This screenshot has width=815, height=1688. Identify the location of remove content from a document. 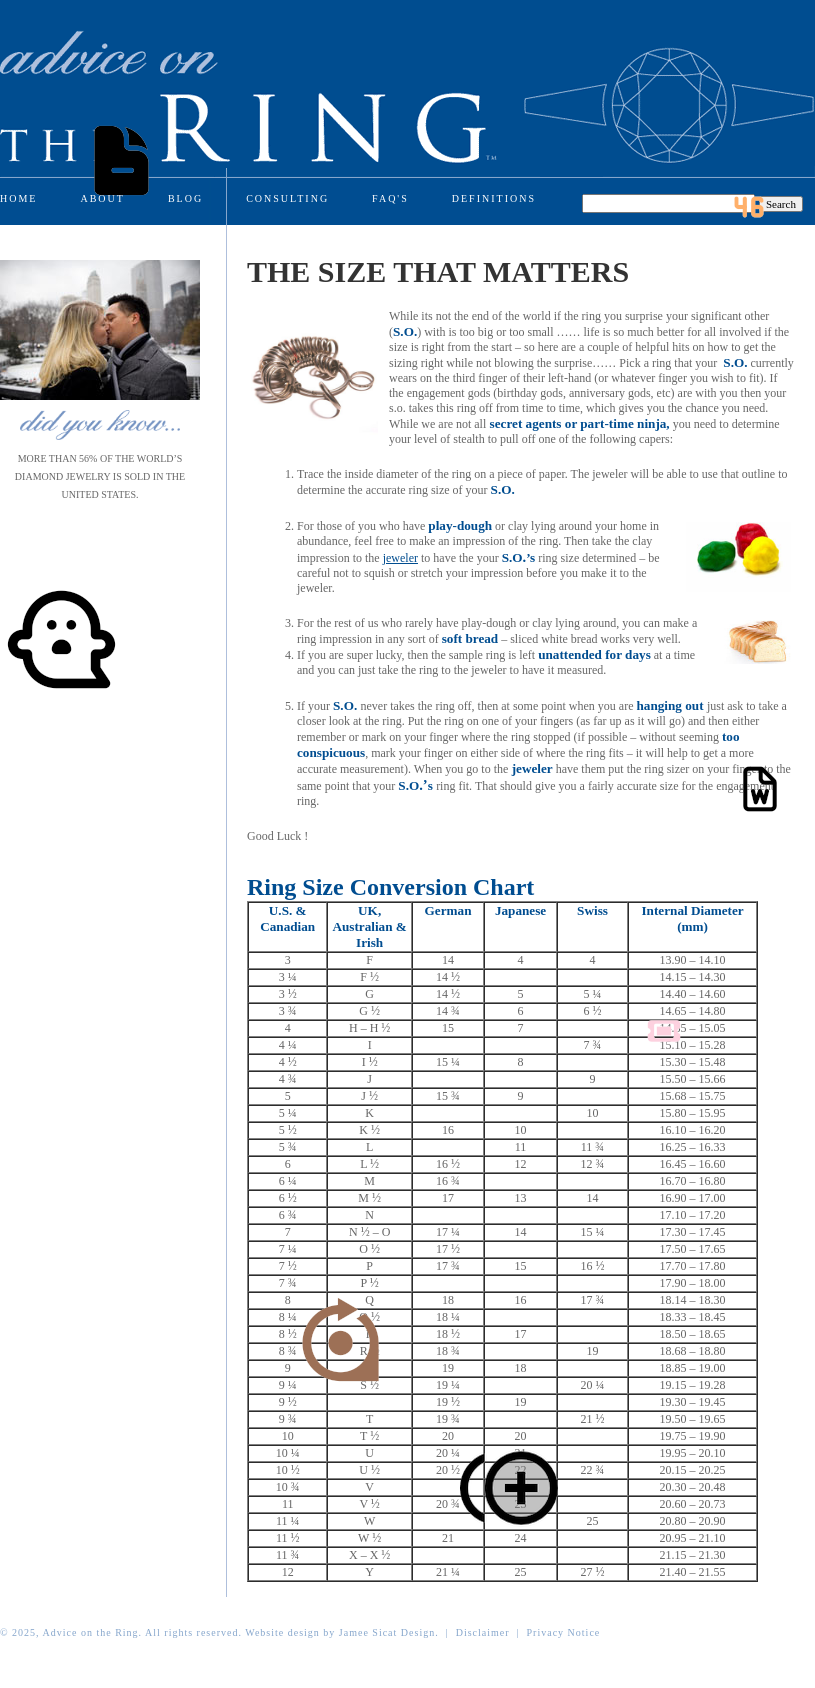
(121, 160).